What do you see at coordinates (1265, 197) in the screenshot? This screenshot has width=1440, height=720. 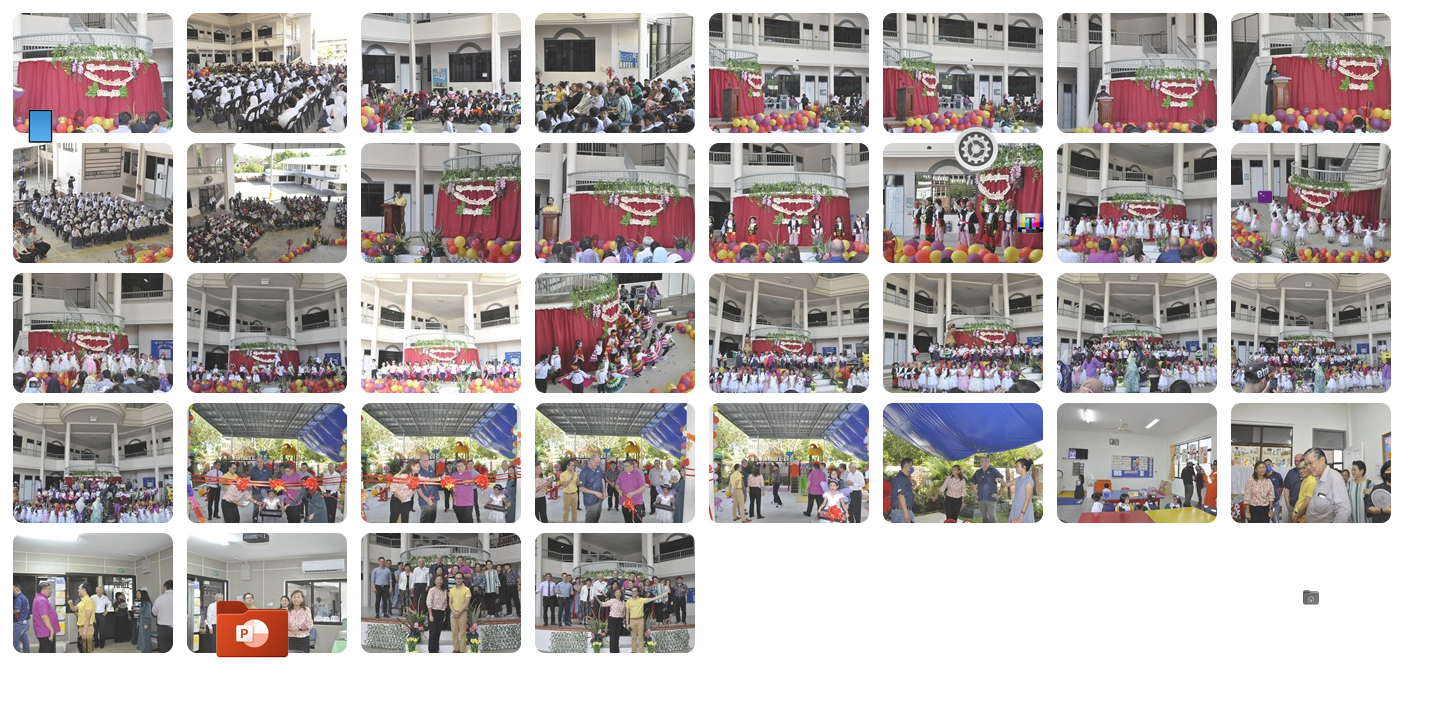 I see `open root terminal with administrator privileges` at bounding box center [1265, 197].